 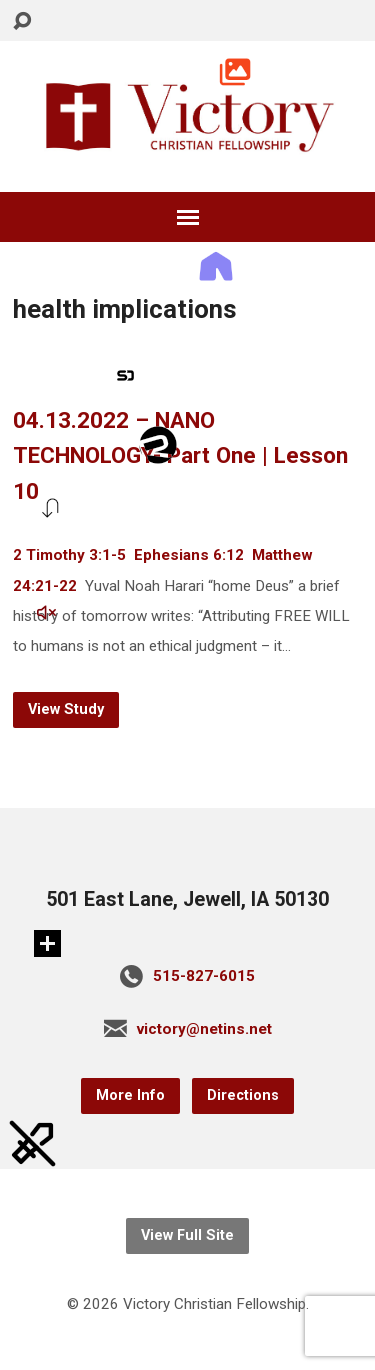 What do you see at coordinates (46, 612) in the screenshot?
I see `mute audio or sound` at bounding box center [46, 612].